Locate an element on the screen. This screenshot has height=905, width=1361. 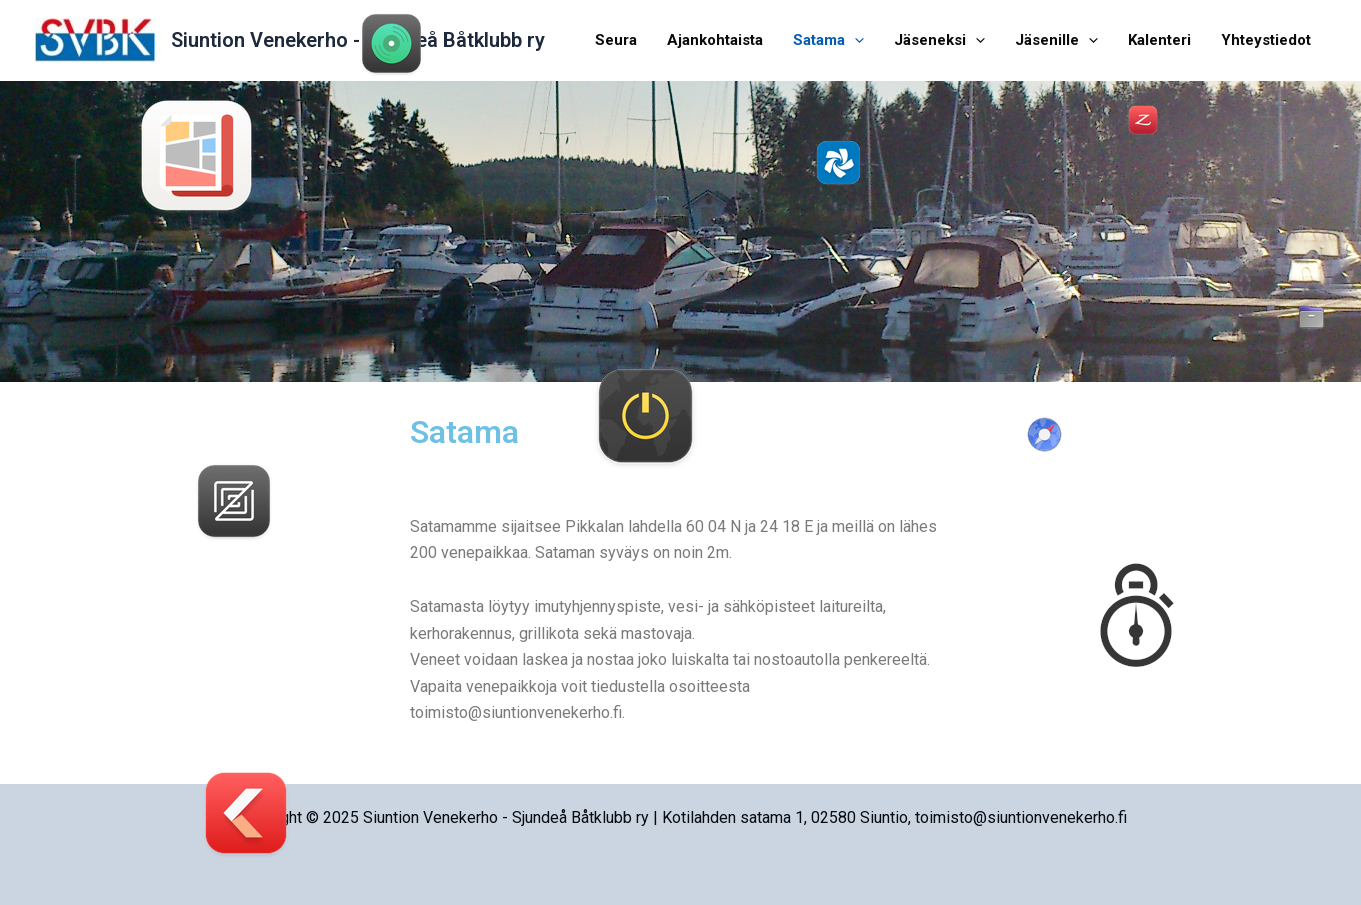
open chakra linux distribution is located at coordinates (838, 162).